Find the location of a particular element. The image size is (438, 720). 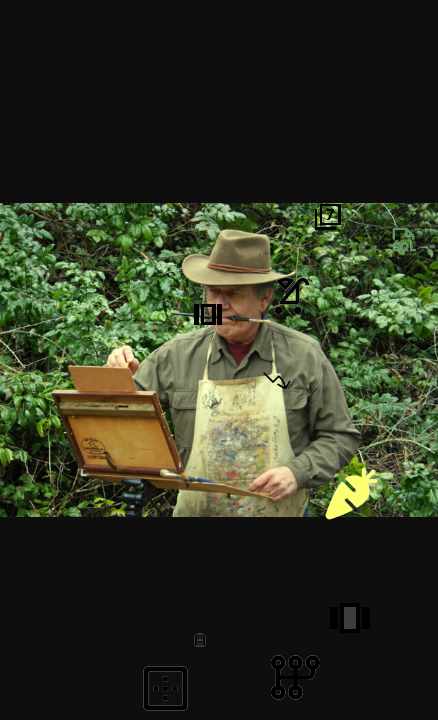

apply outer border to selected cells is located at coordinates (165, 688).